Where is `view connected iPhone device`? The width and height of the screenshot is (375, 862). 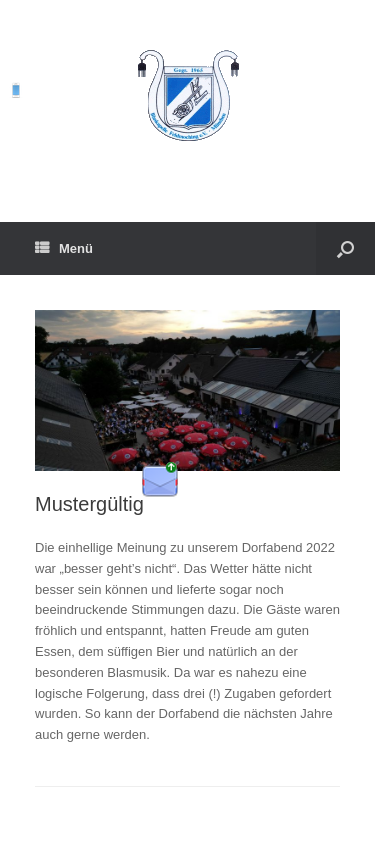
view connected iPhone device is located at coordinates (16, 90).